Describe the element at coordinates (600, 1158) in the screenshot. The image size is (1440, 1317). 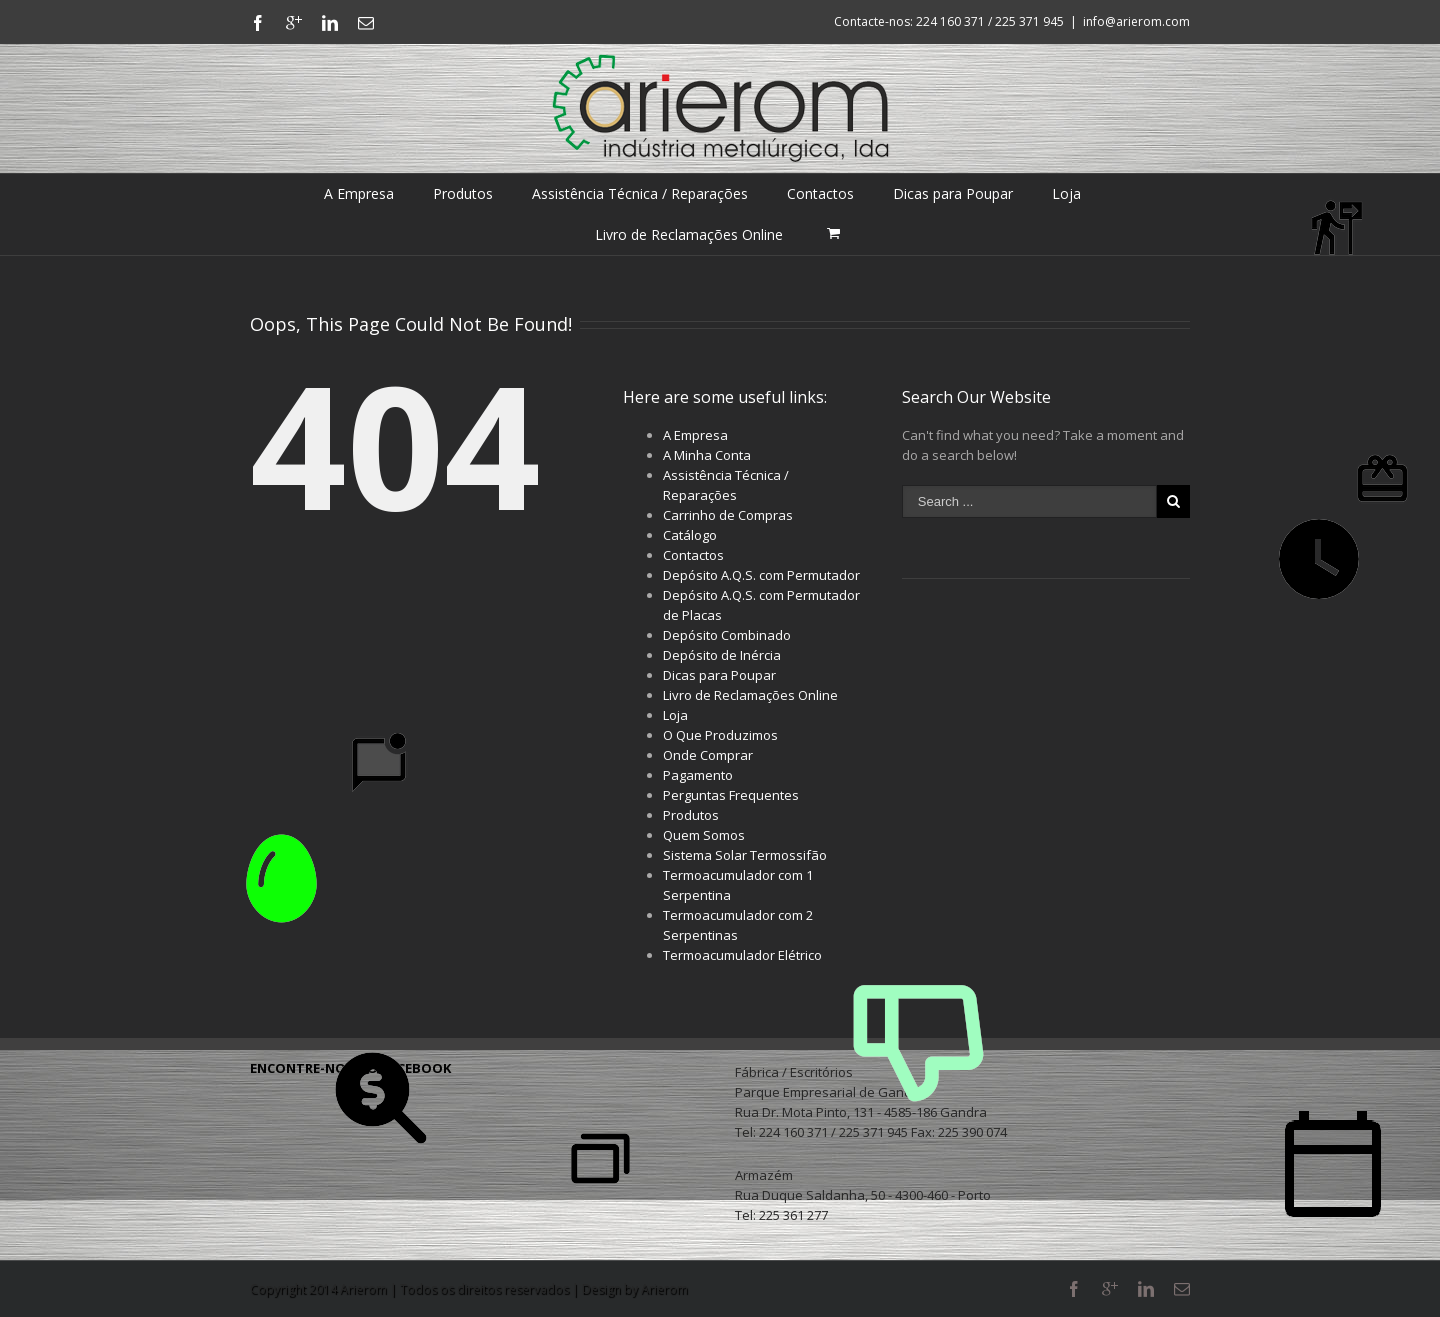
I see `view stacked cards or layers` at that location.